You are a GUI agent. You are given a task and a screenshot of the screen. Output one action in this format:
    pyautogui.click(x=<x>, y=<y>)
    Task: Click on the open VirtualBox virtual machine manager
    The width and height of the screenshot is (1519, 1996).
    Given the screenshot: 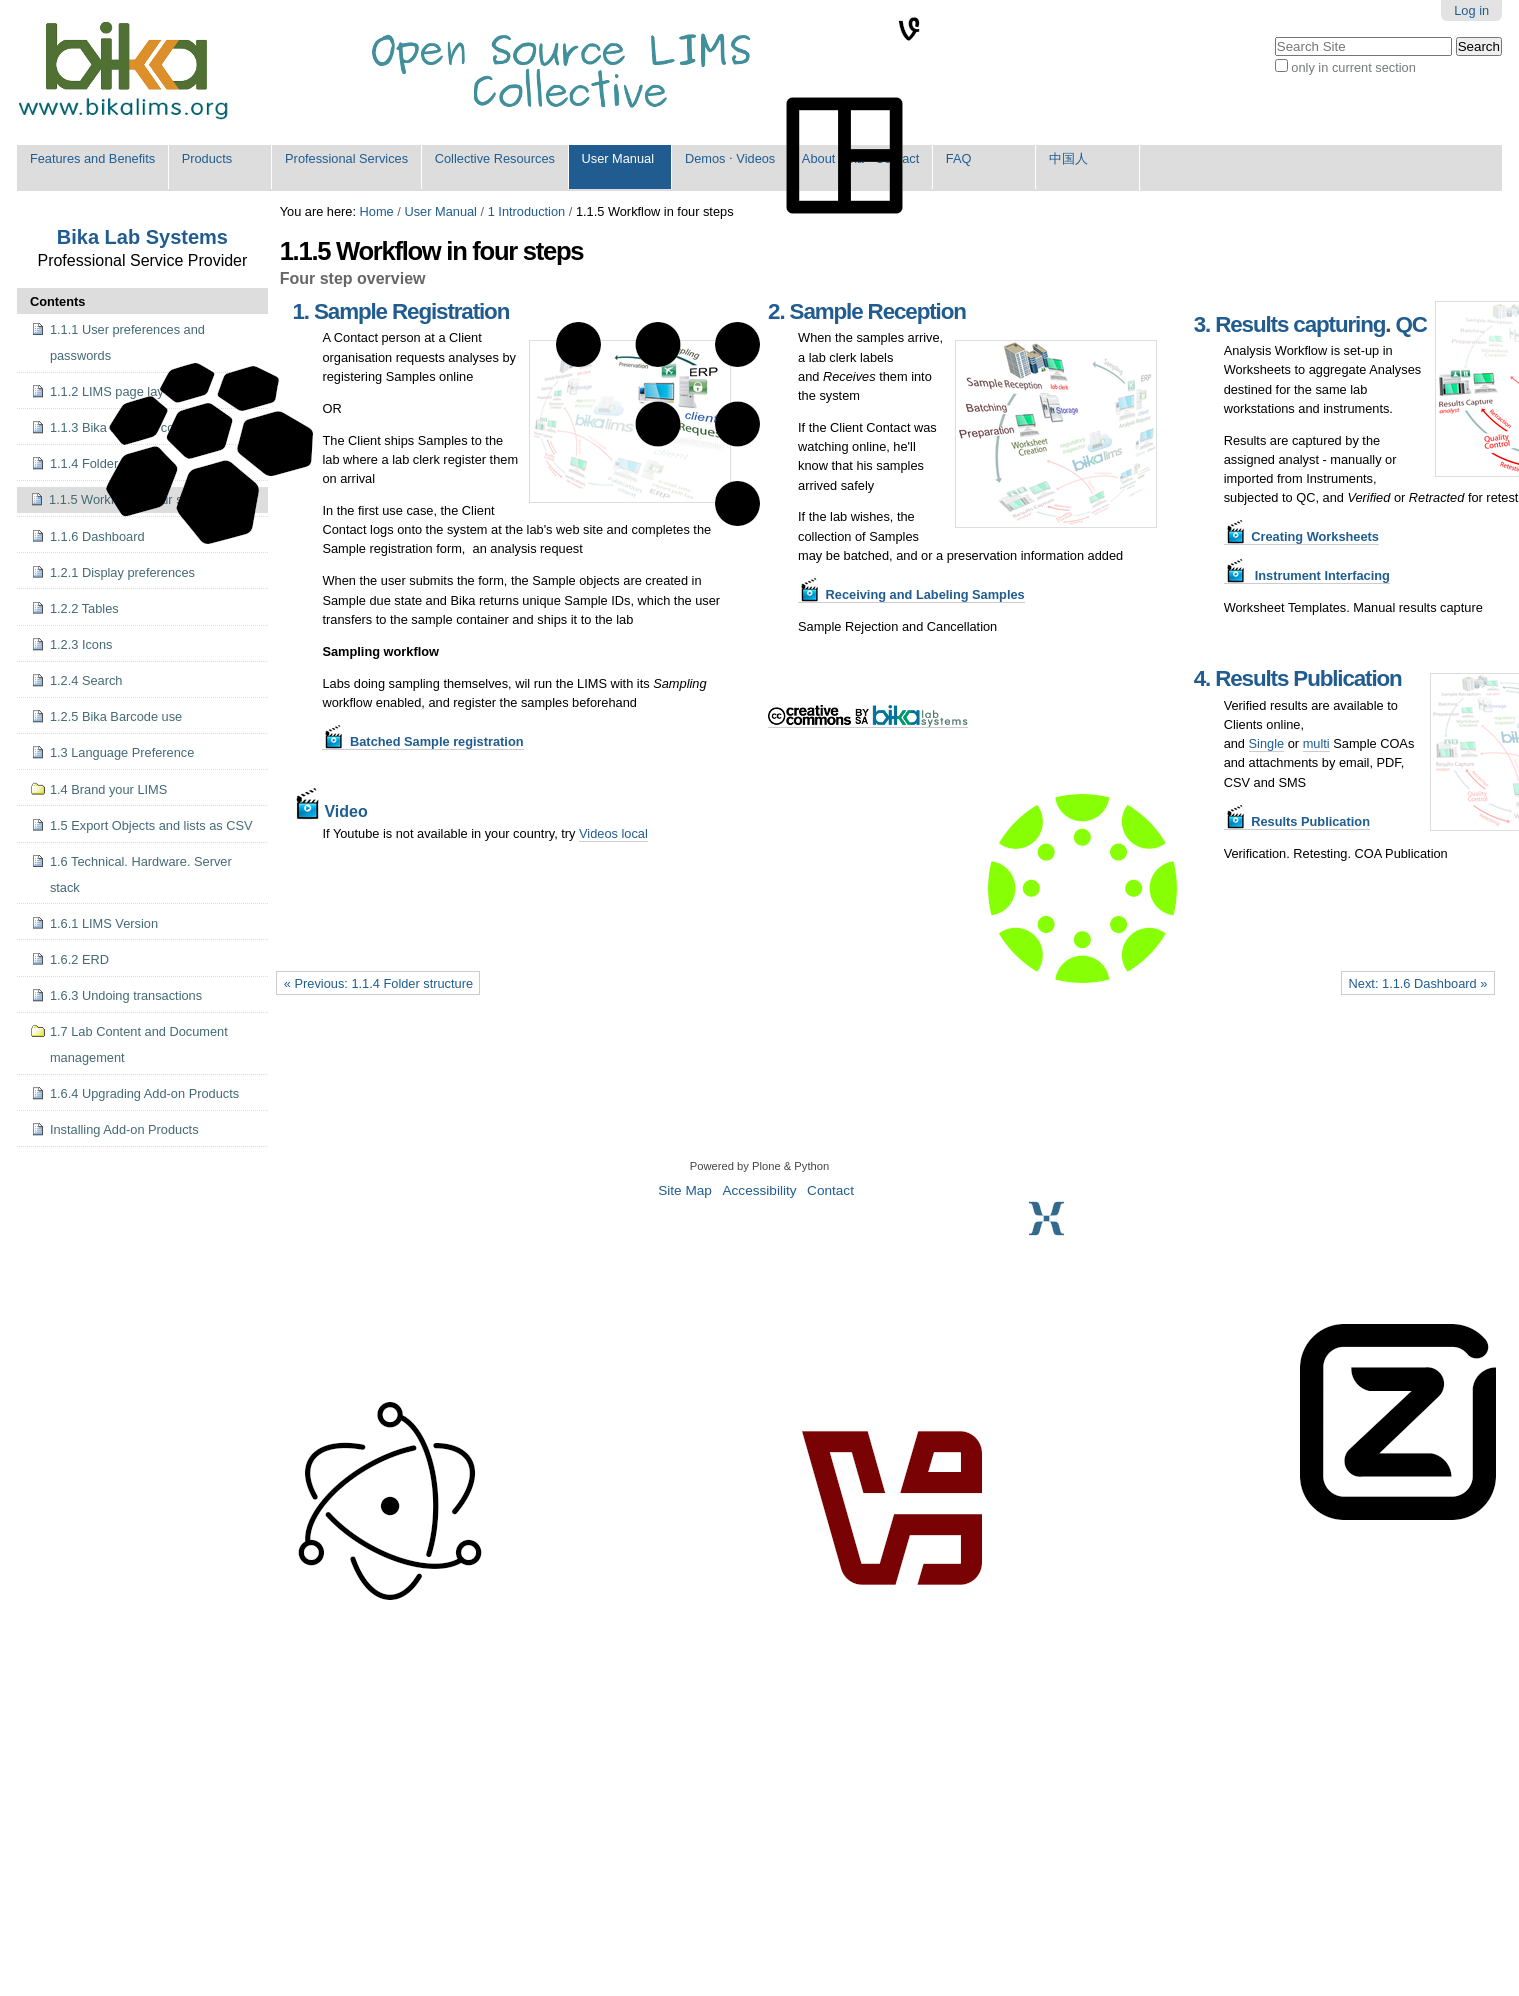 What is the action you would take?
    pyautogui.click(x=892, y=1508)
    